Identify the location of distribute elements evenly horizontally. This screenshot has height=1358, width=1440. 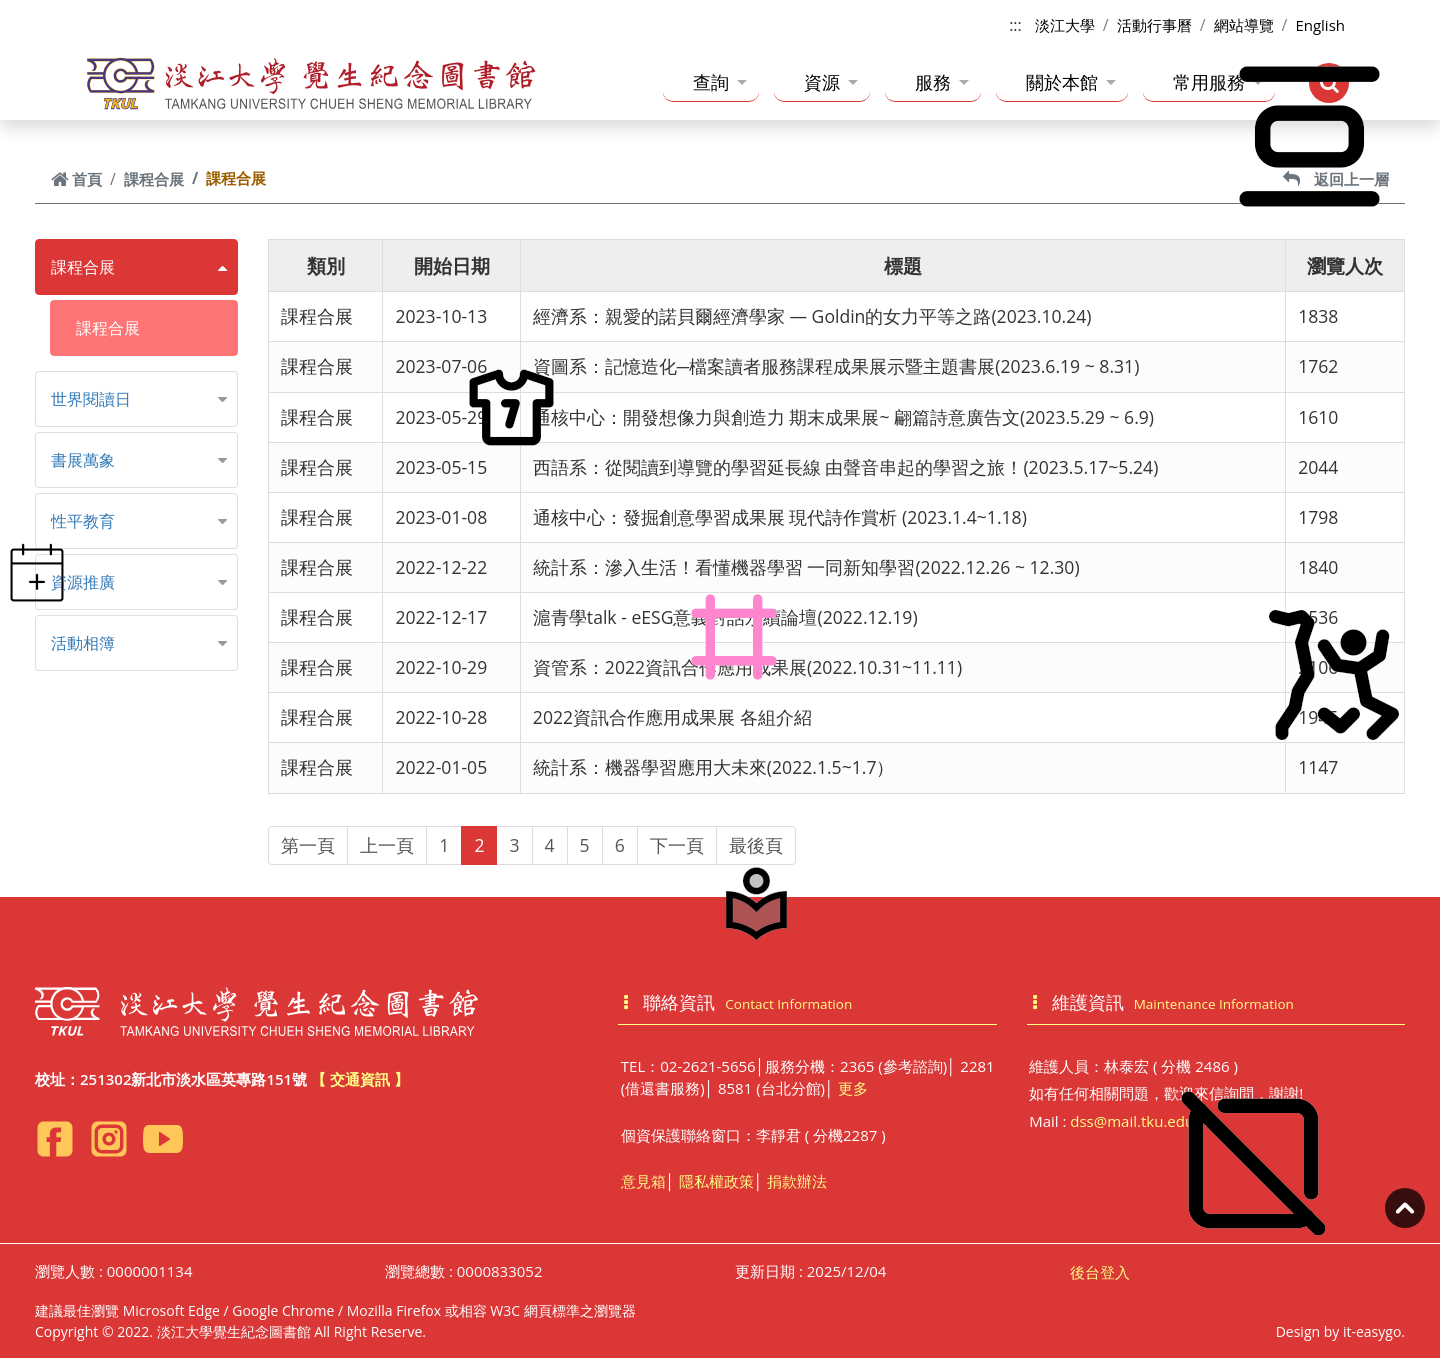
(1309, 136).